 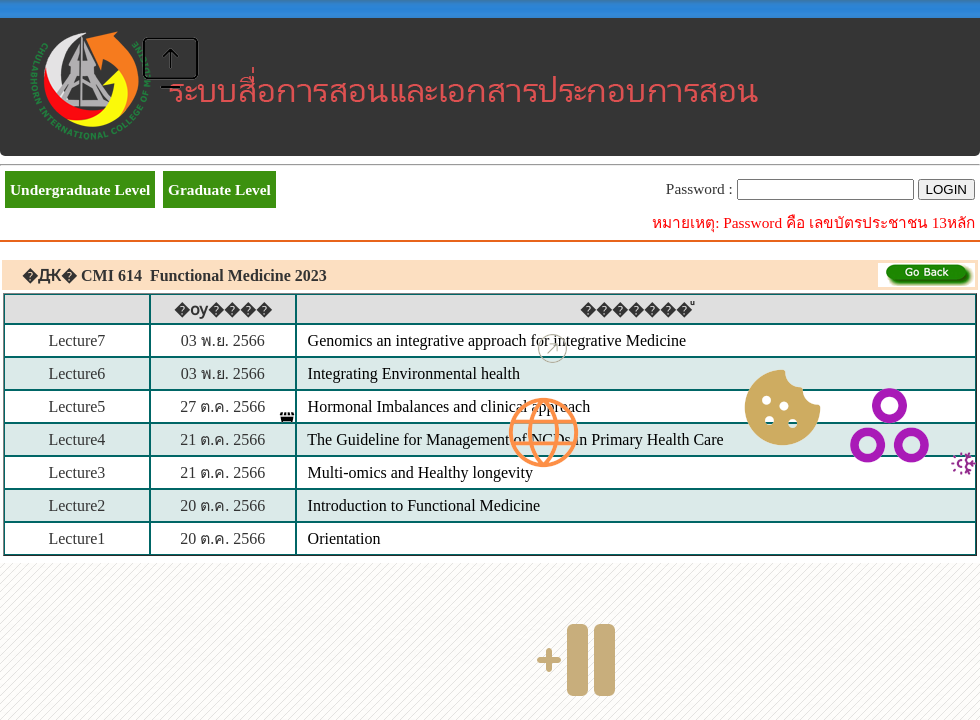 I want to click on access global or international settings, so click(x=543, y=432).